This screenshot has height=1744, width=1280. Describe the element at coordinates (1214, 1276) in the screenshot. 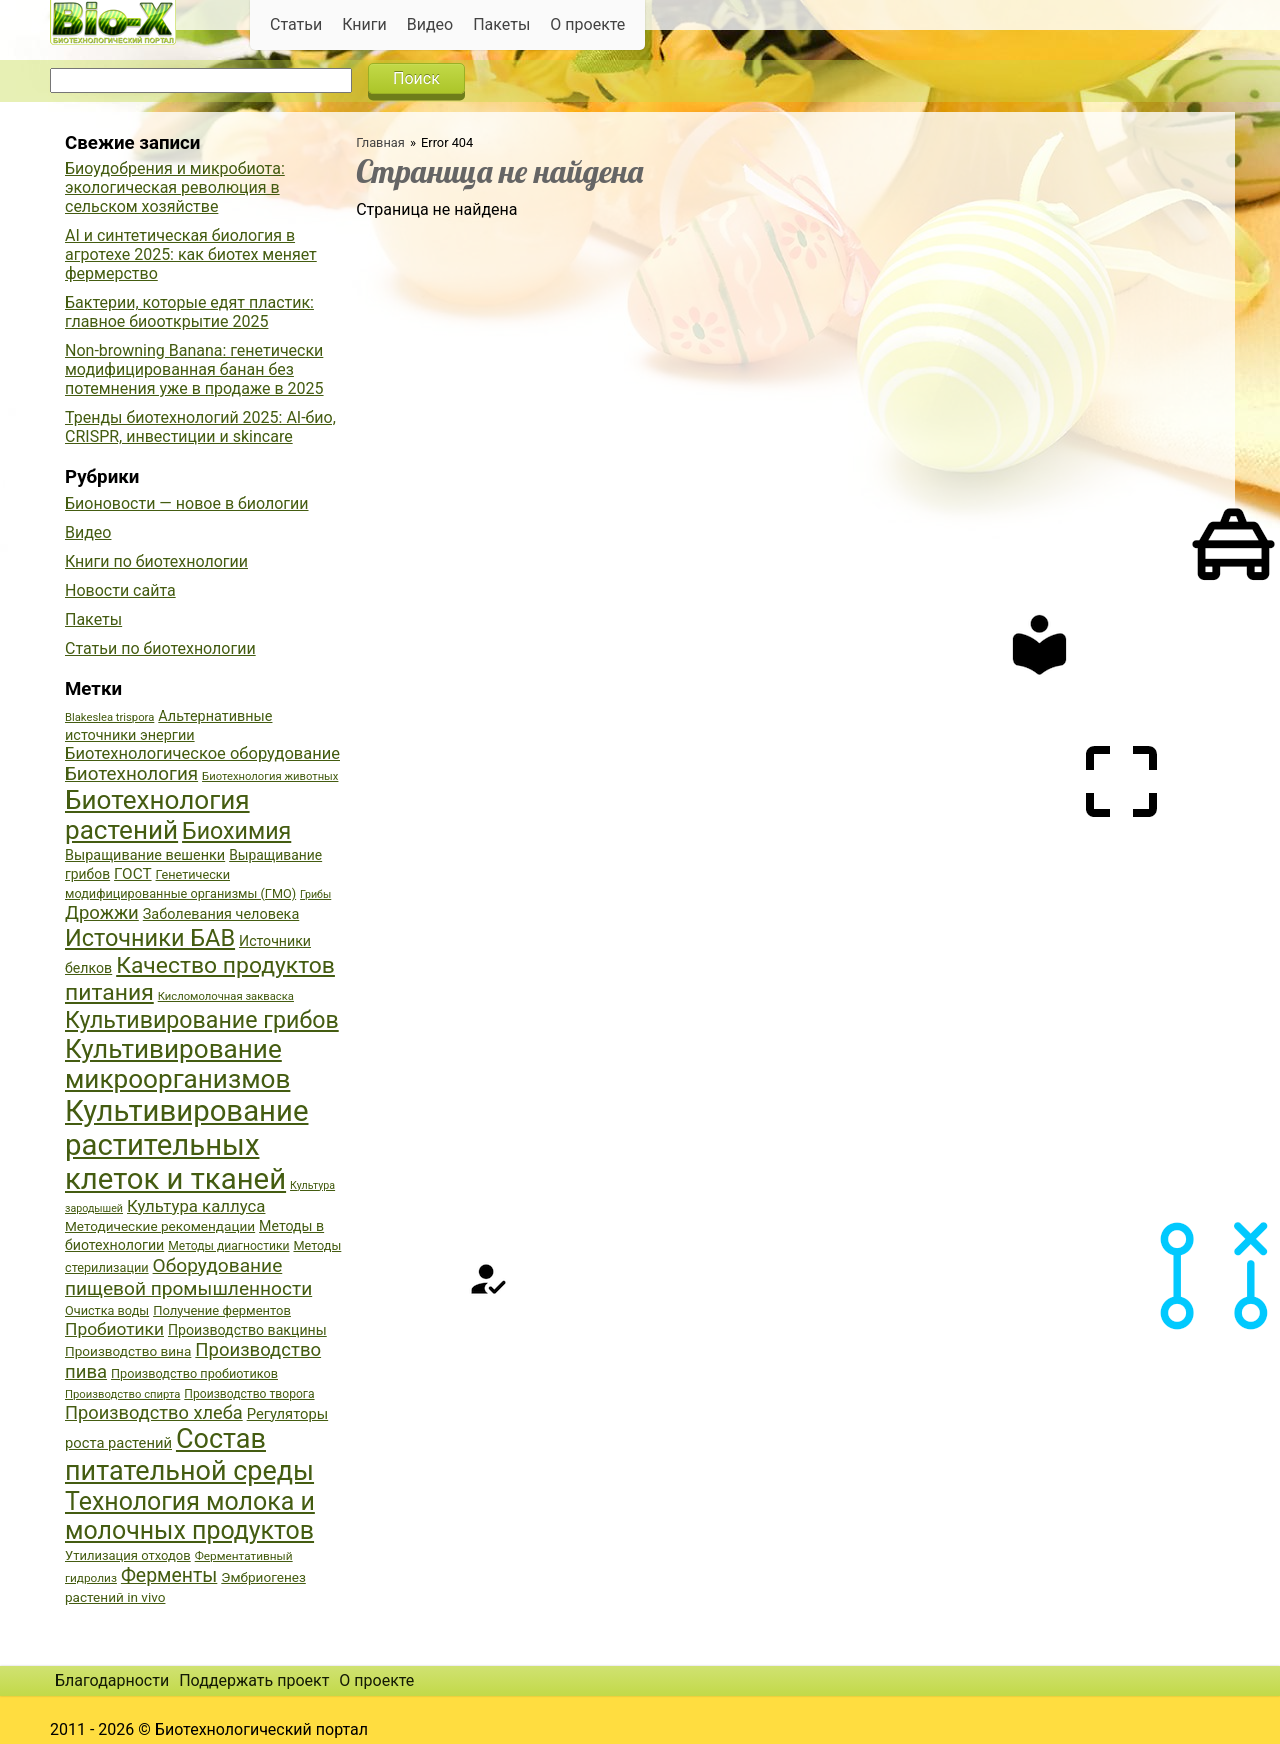

I see `indicates a closed or rejected pull request` at that location.